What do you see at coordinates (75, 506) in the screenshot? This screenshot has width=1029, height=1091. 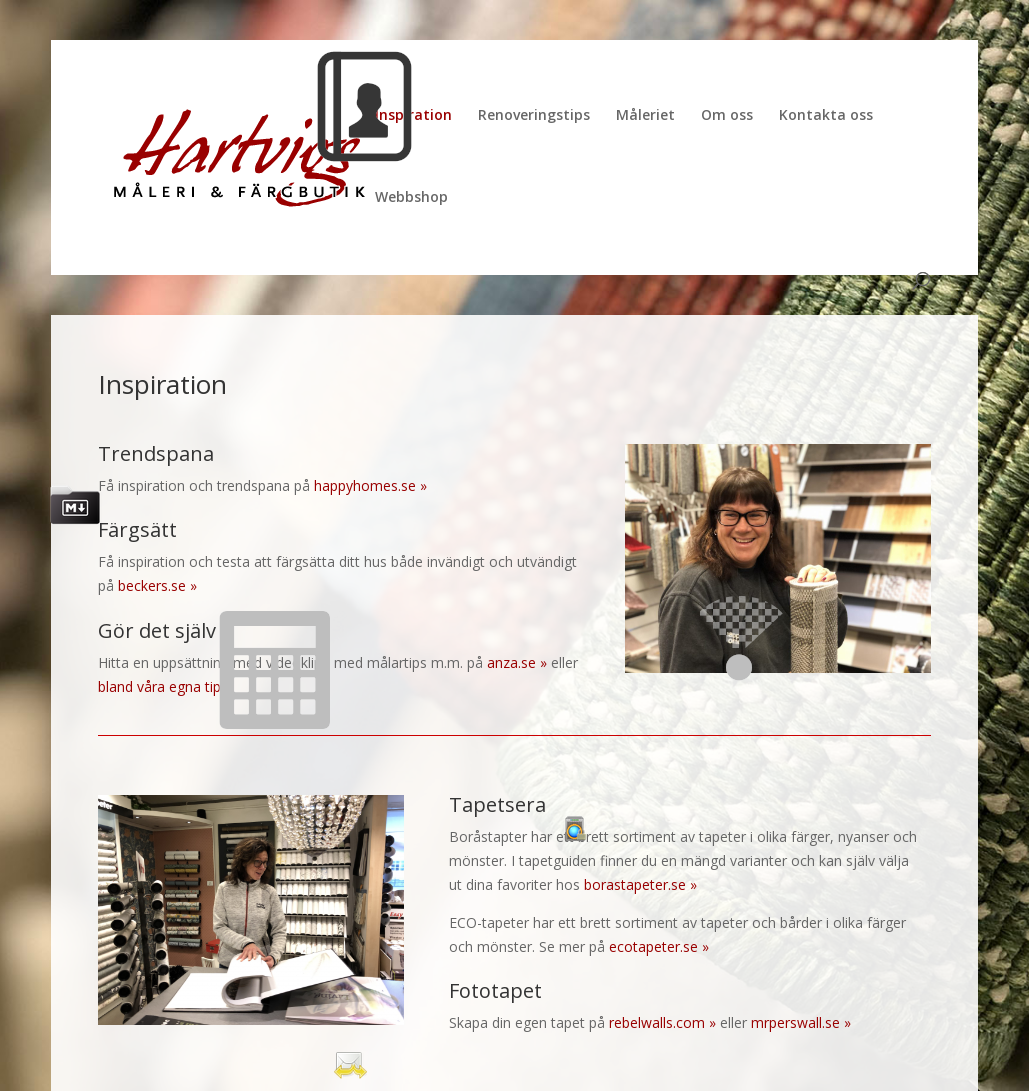 I see `folder containing markdown files` at bounding box center [75, 506].